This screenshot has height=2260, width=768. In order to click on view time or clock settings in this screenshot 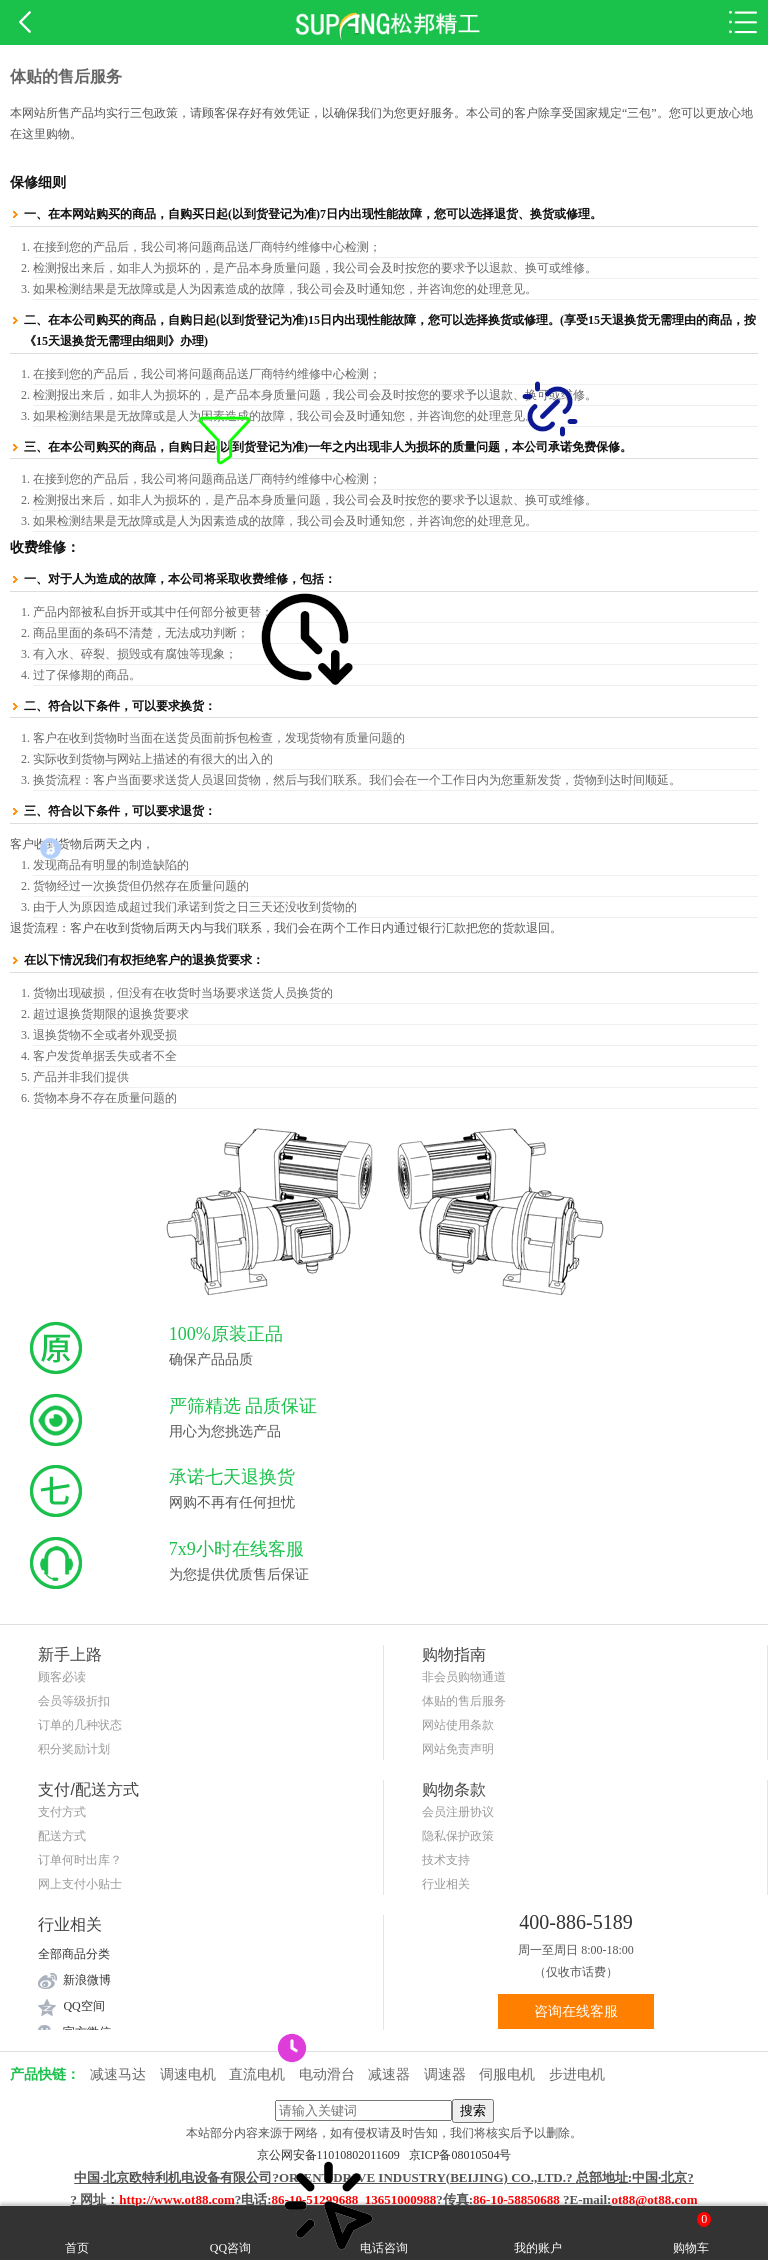, I will do `click(292, 2048)`.